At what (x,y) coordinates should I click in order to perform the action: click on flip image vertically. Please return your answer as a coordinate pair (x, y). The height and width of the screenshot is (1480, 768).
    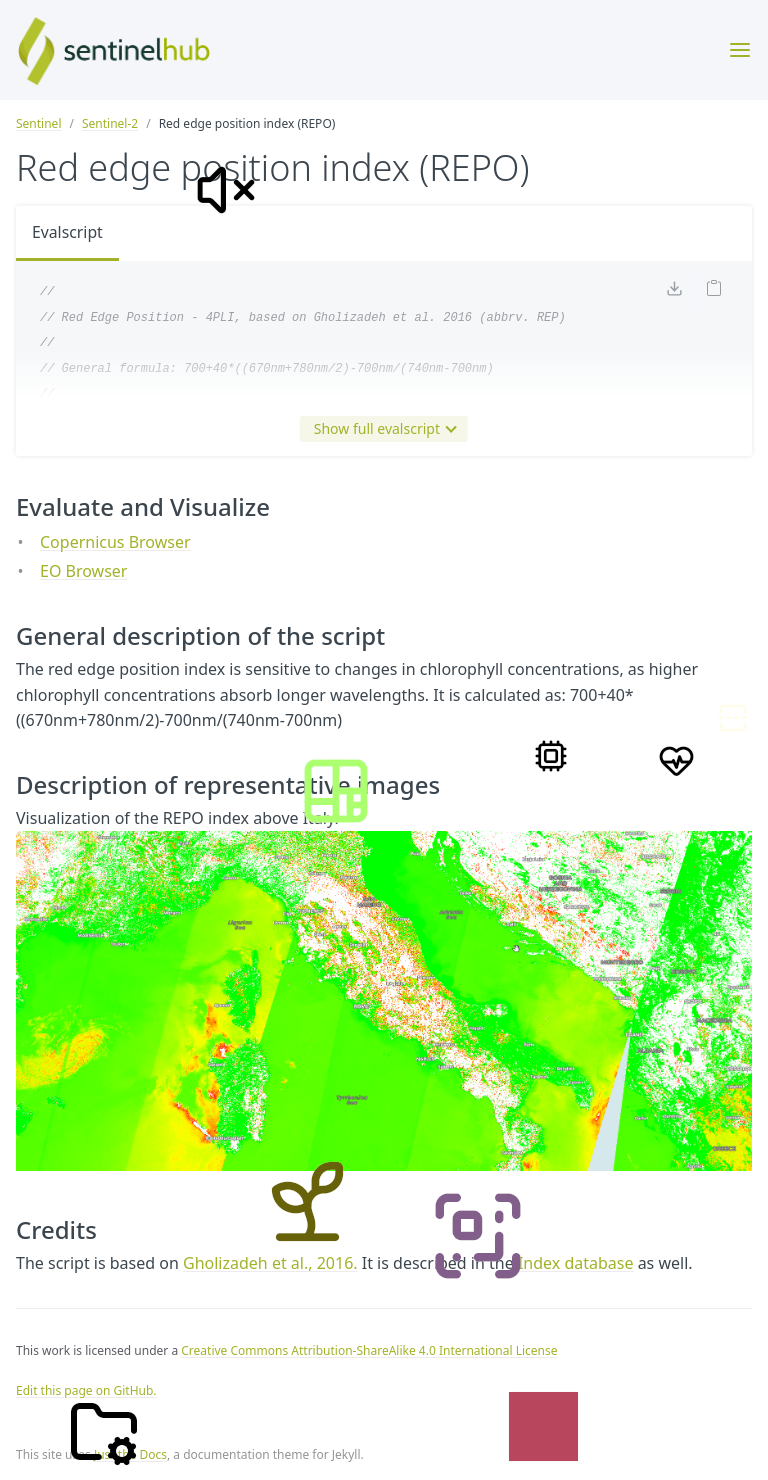
    Looking at the image, I should click on (733, 718).